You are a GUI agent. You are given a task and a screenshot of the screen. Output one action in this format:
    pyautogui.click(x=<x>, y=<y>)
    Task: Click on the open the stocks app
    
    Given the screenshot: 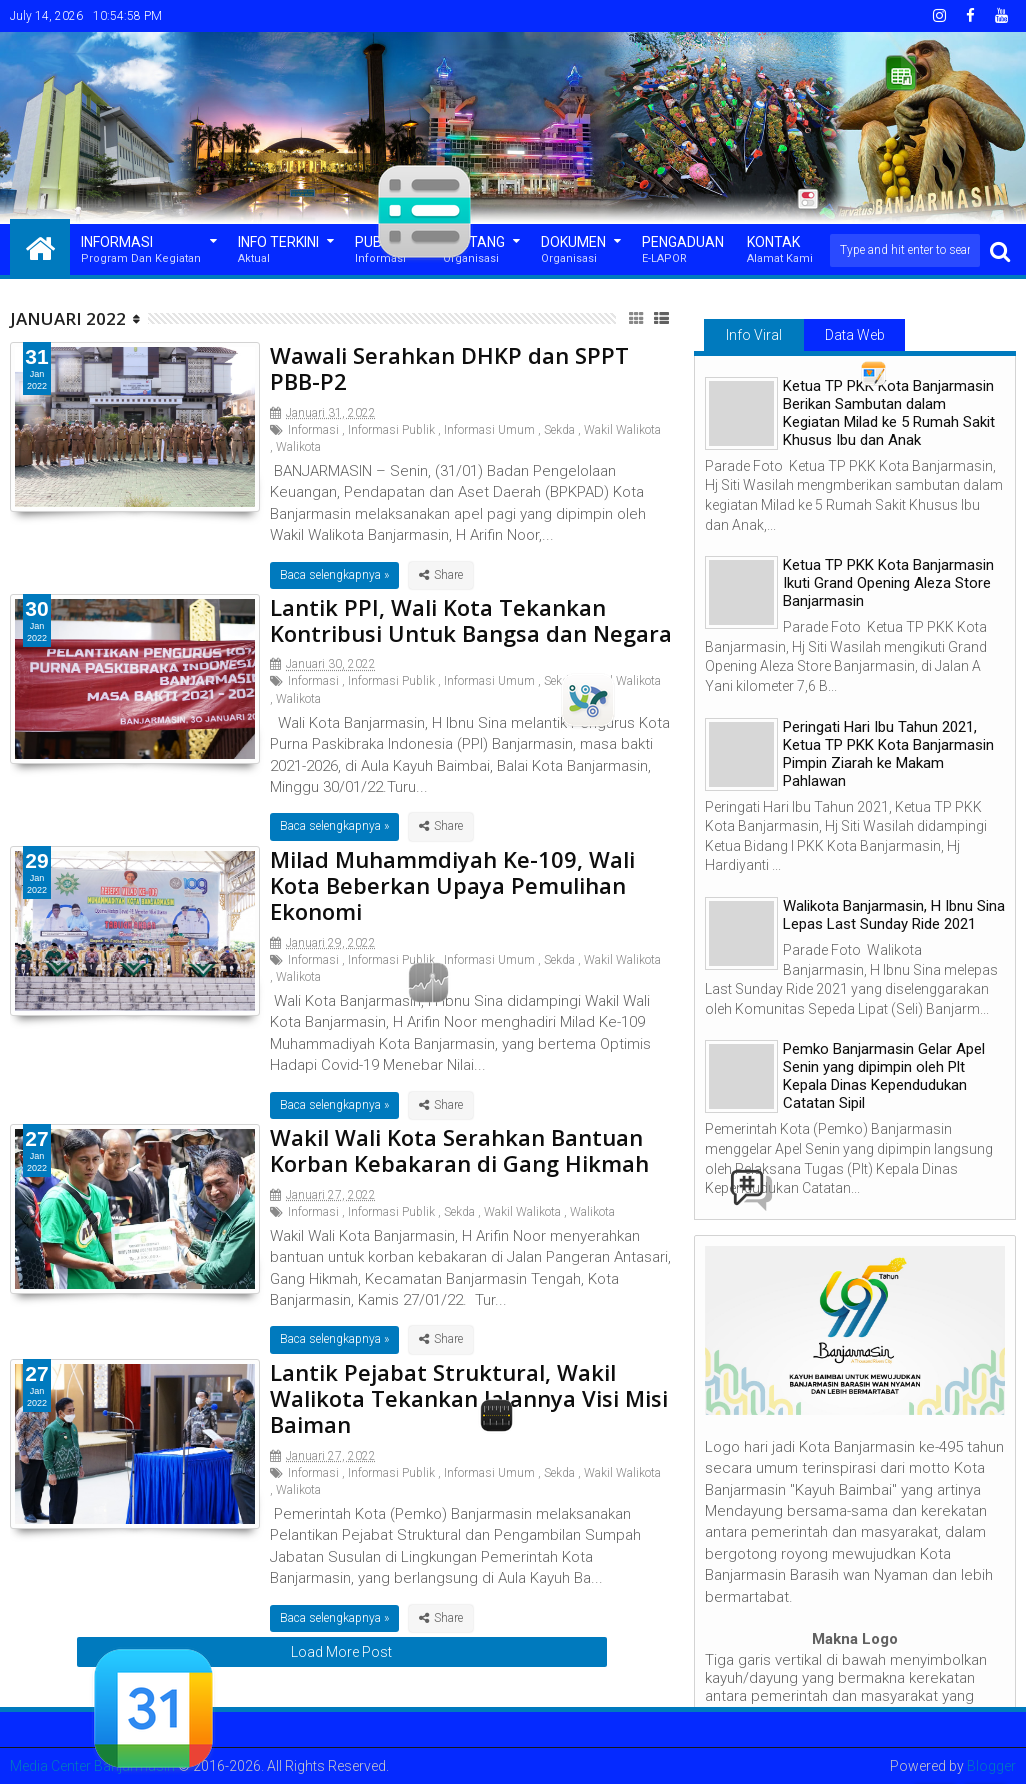 What is the action you would take?
    pyautogui.click(x=428, y=982)
    